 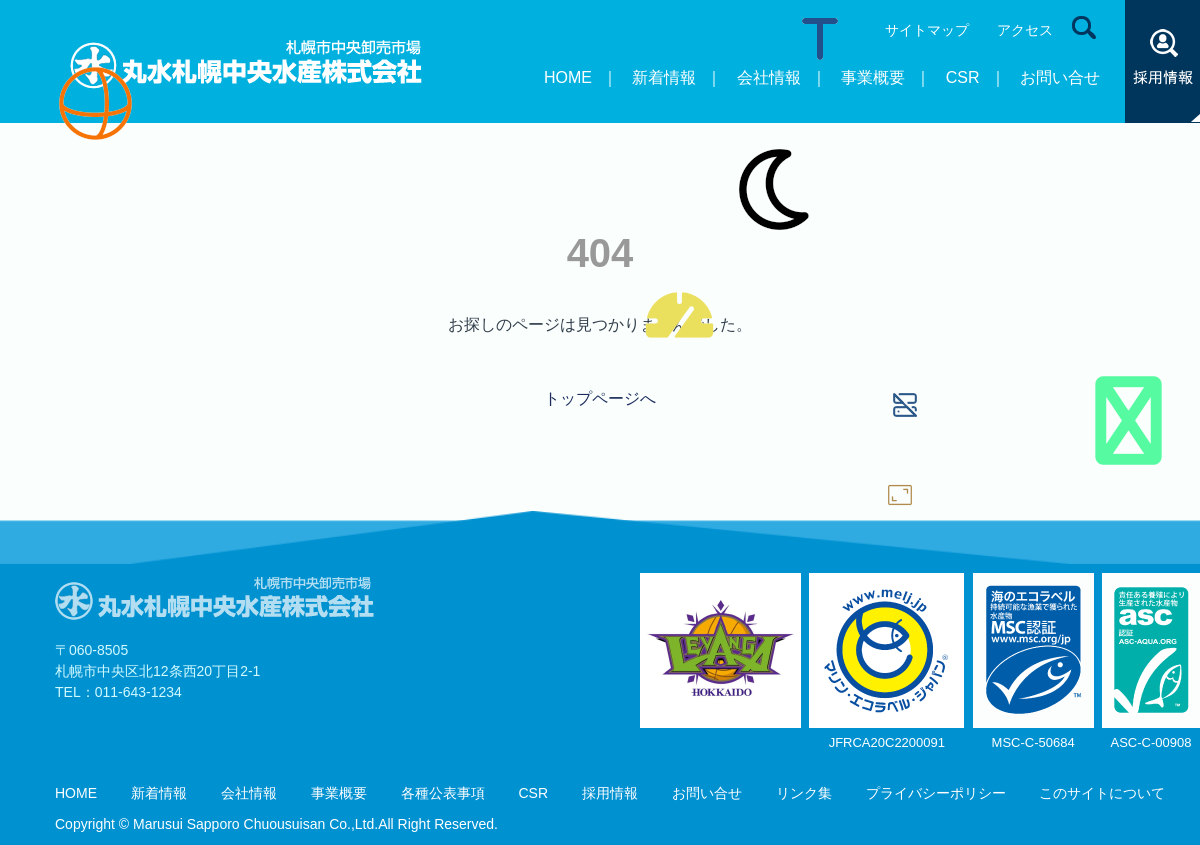 I want to click on view performance metrics or speed, so click(x=679, y=318).